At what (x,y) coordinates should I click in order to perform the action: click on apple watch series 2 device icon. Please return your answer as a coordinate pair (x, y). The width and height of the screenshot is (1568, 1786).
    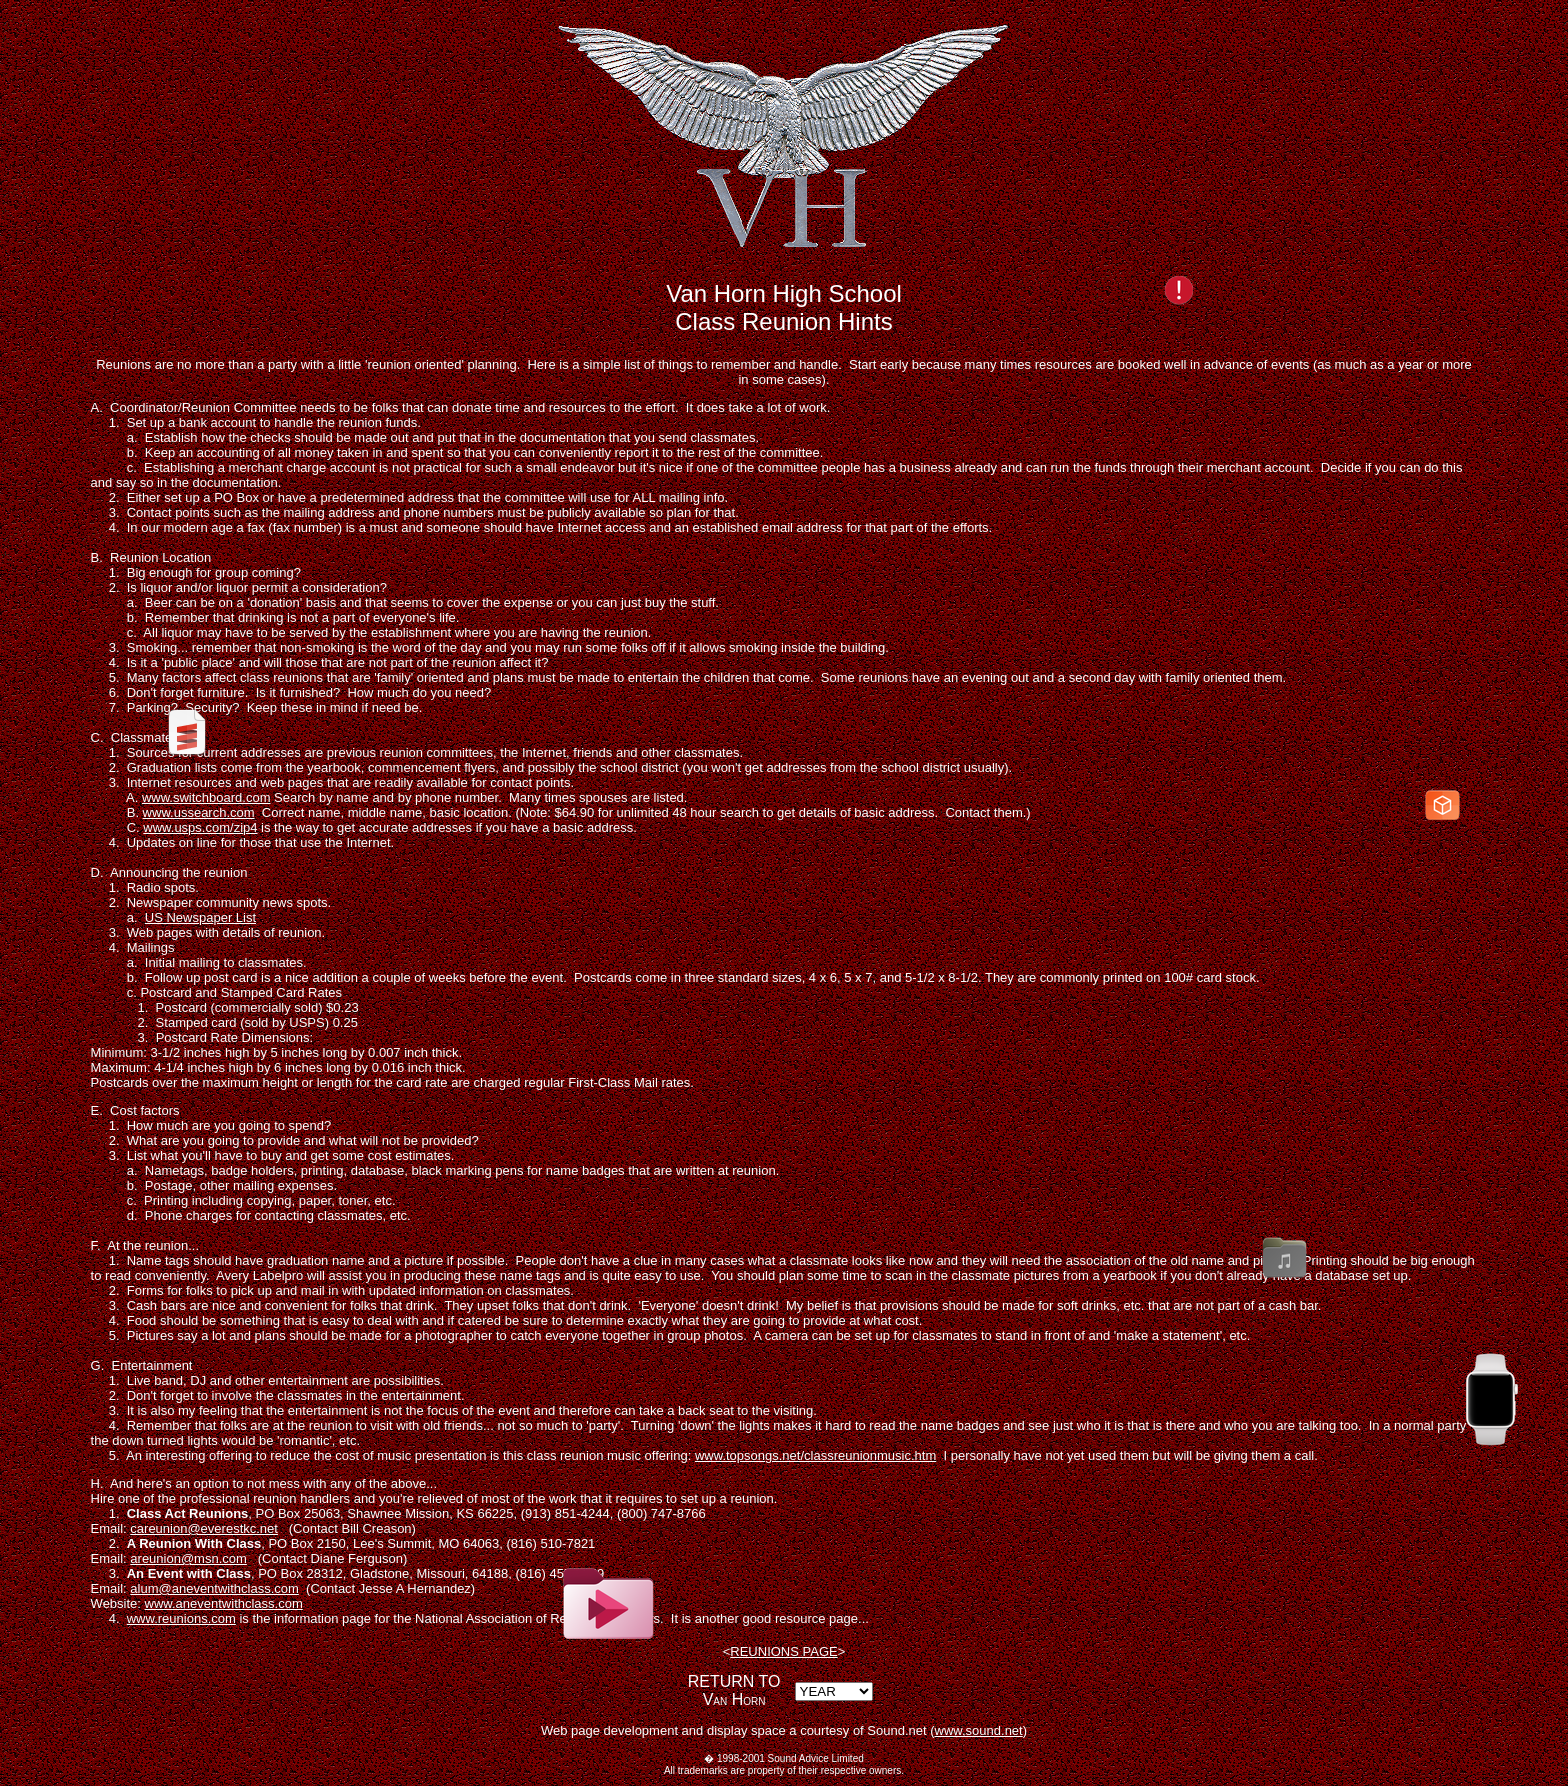
    Looking at the image, I should click on (1490, 1399).